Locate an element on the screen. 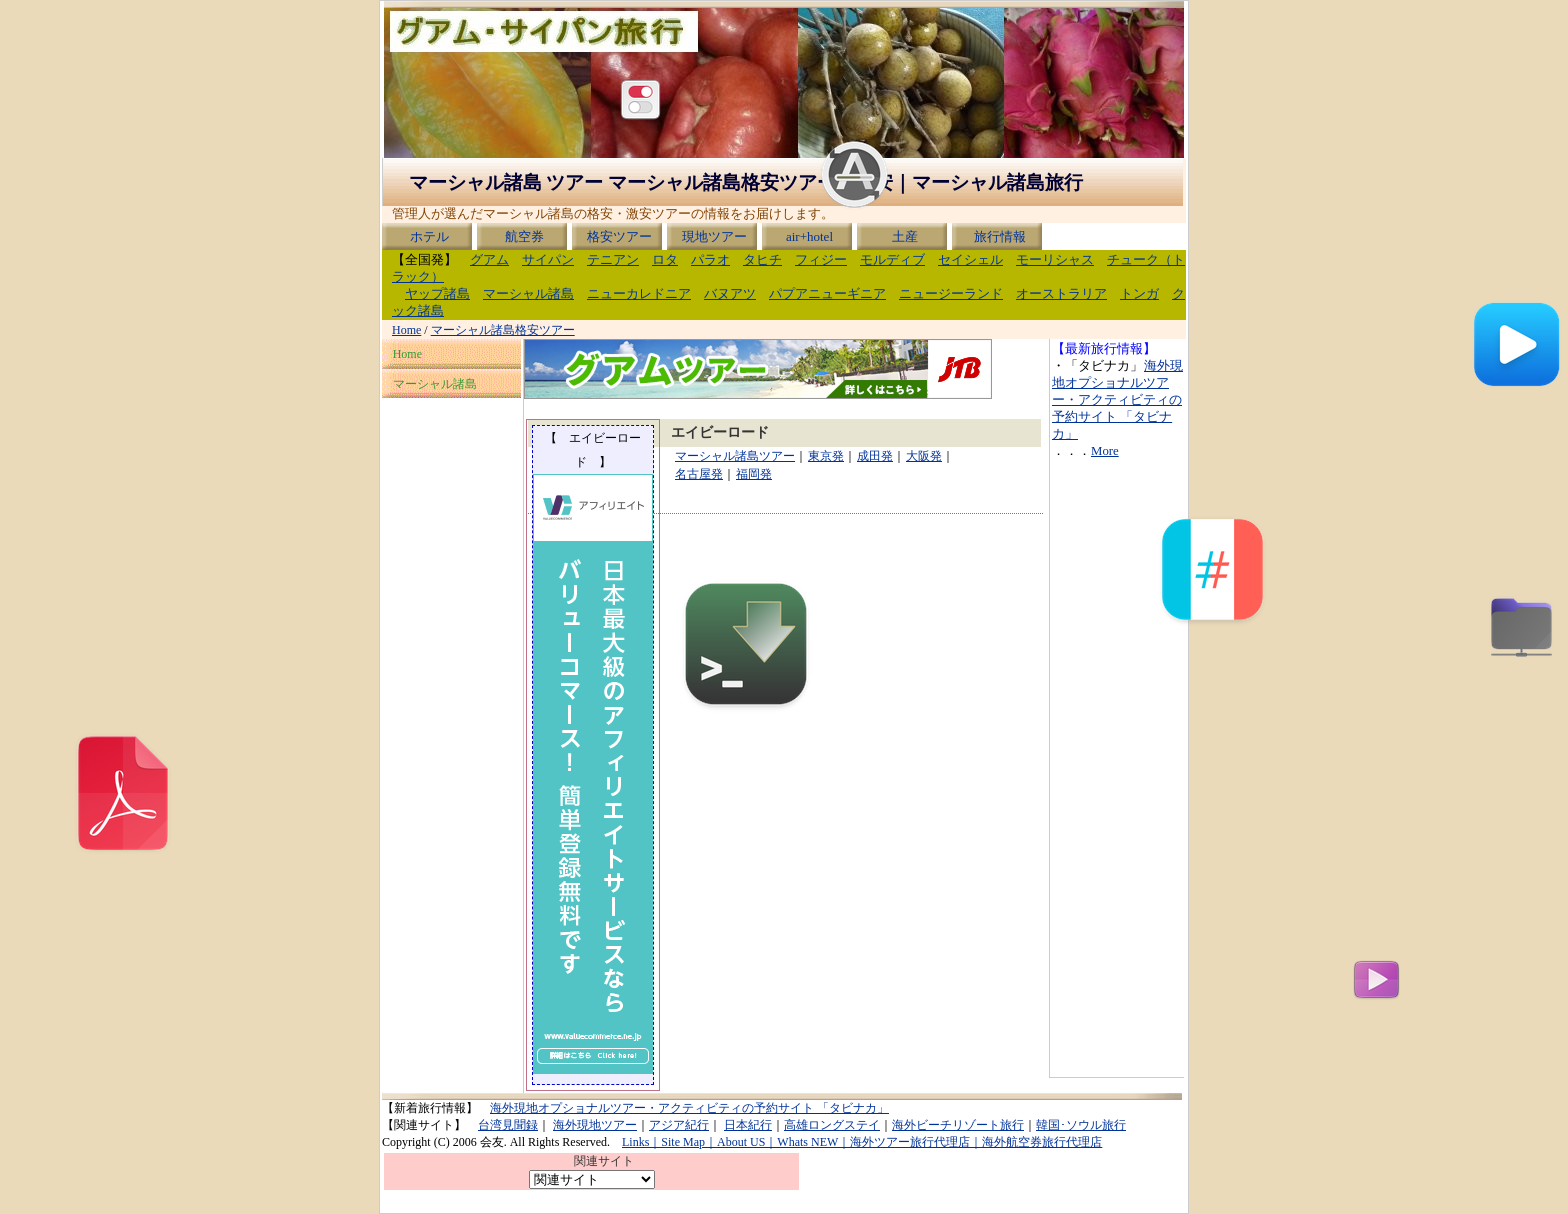 The width and height of the screenshot is (1568, 1214). open media player application is located at coordinates (1376, 979).